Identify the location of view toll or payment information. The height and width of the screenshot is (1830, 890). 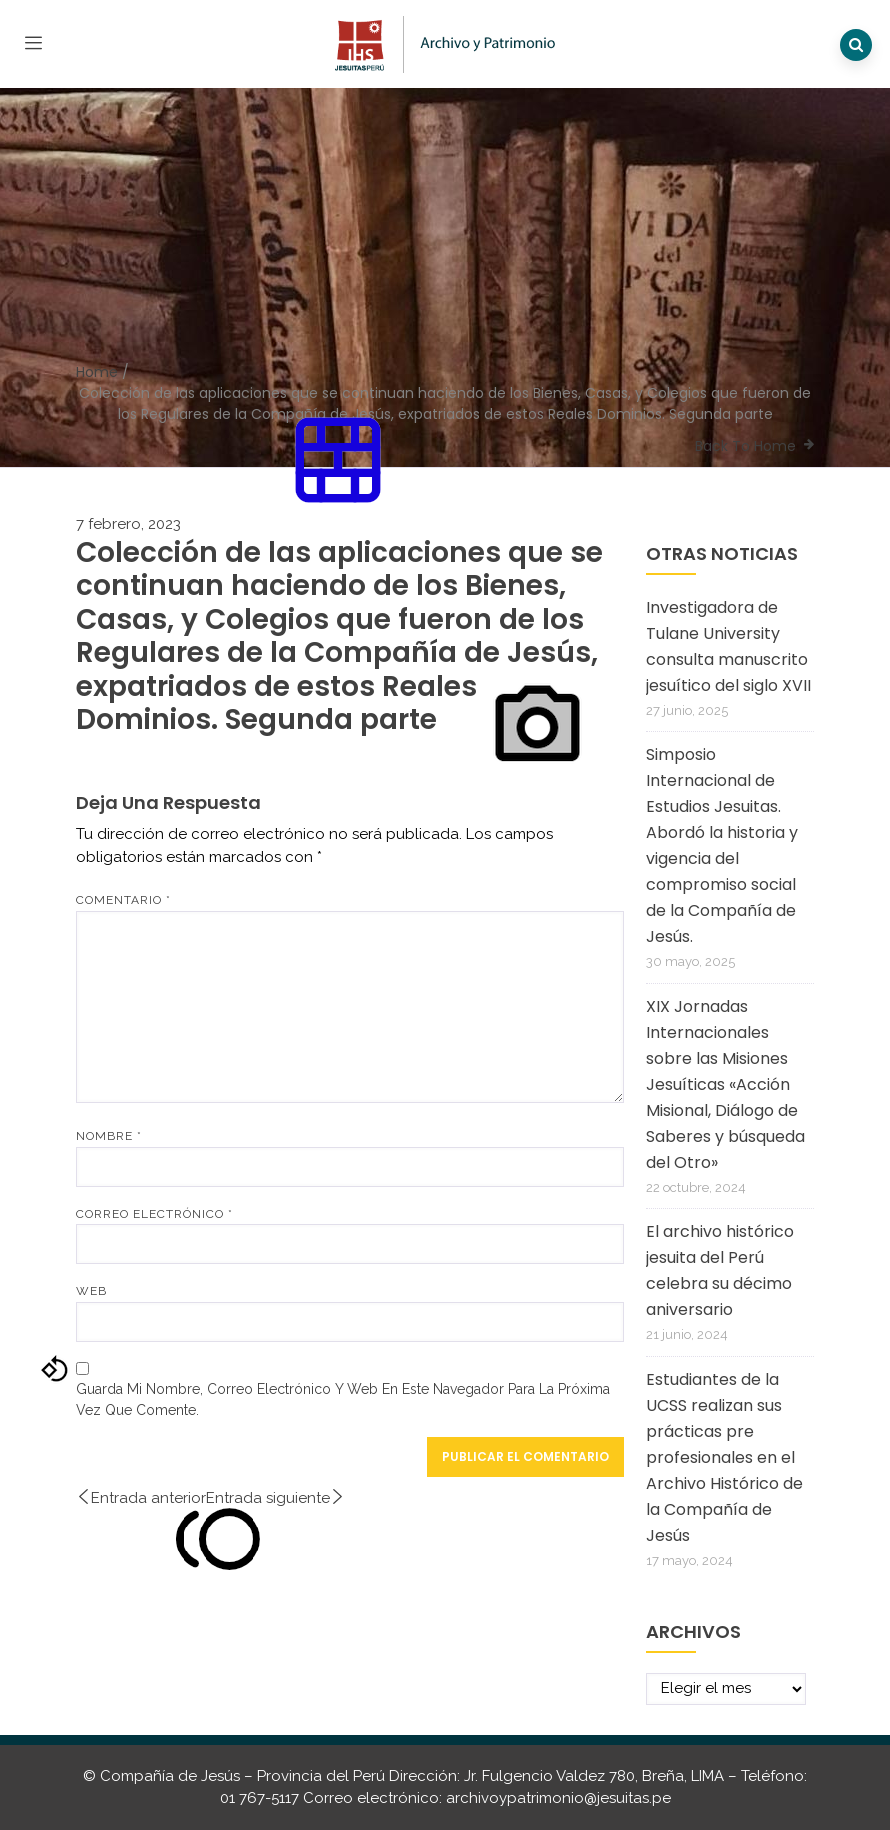
(218, 1539).